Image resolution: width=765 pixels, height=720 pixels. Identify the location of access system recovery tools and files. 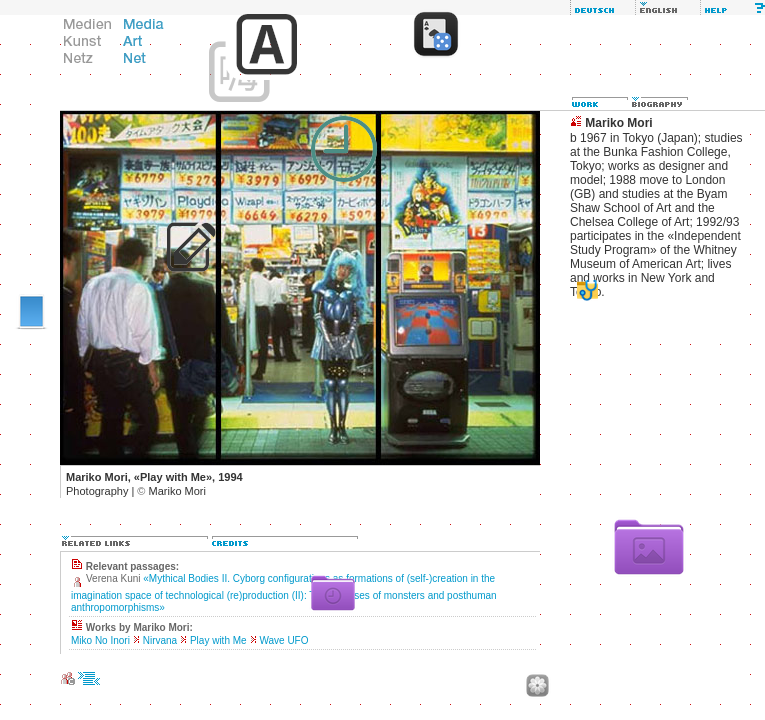
(587, 290).